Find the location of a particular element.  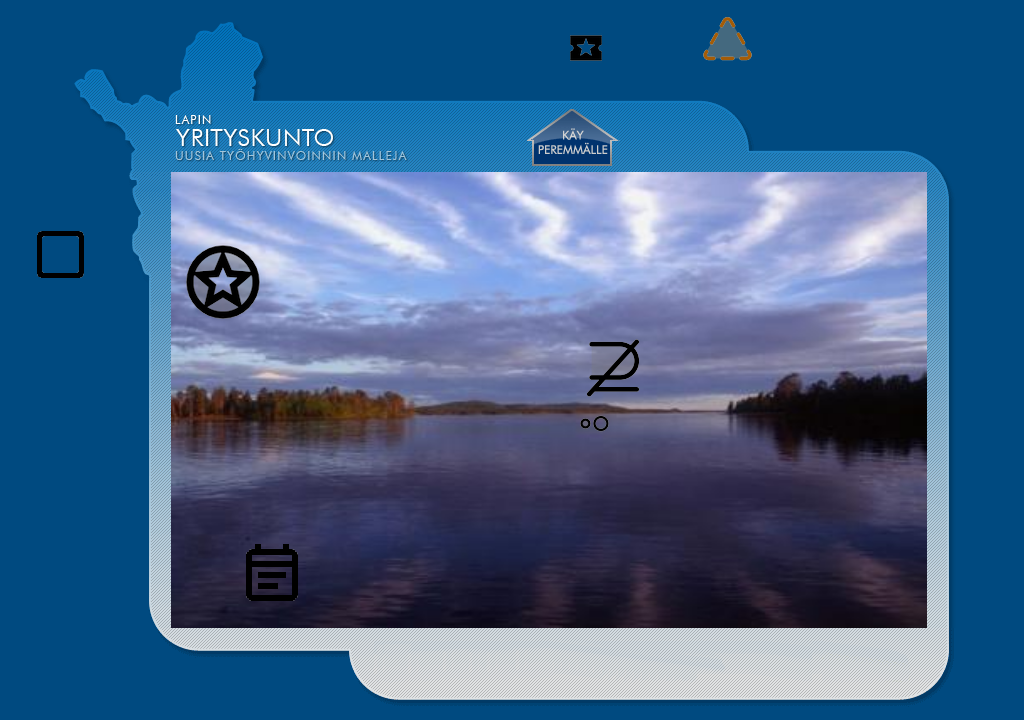

view favorites or starred items is located at coordinates (223, 282).